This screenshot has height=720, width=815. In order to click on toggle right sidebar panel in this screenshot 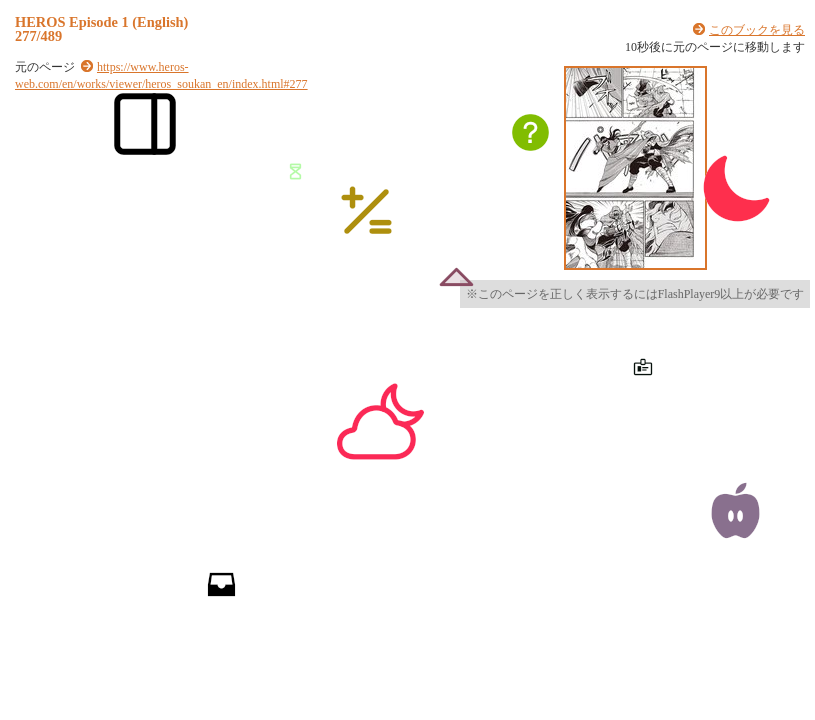, I will do `click(145, 124)`.